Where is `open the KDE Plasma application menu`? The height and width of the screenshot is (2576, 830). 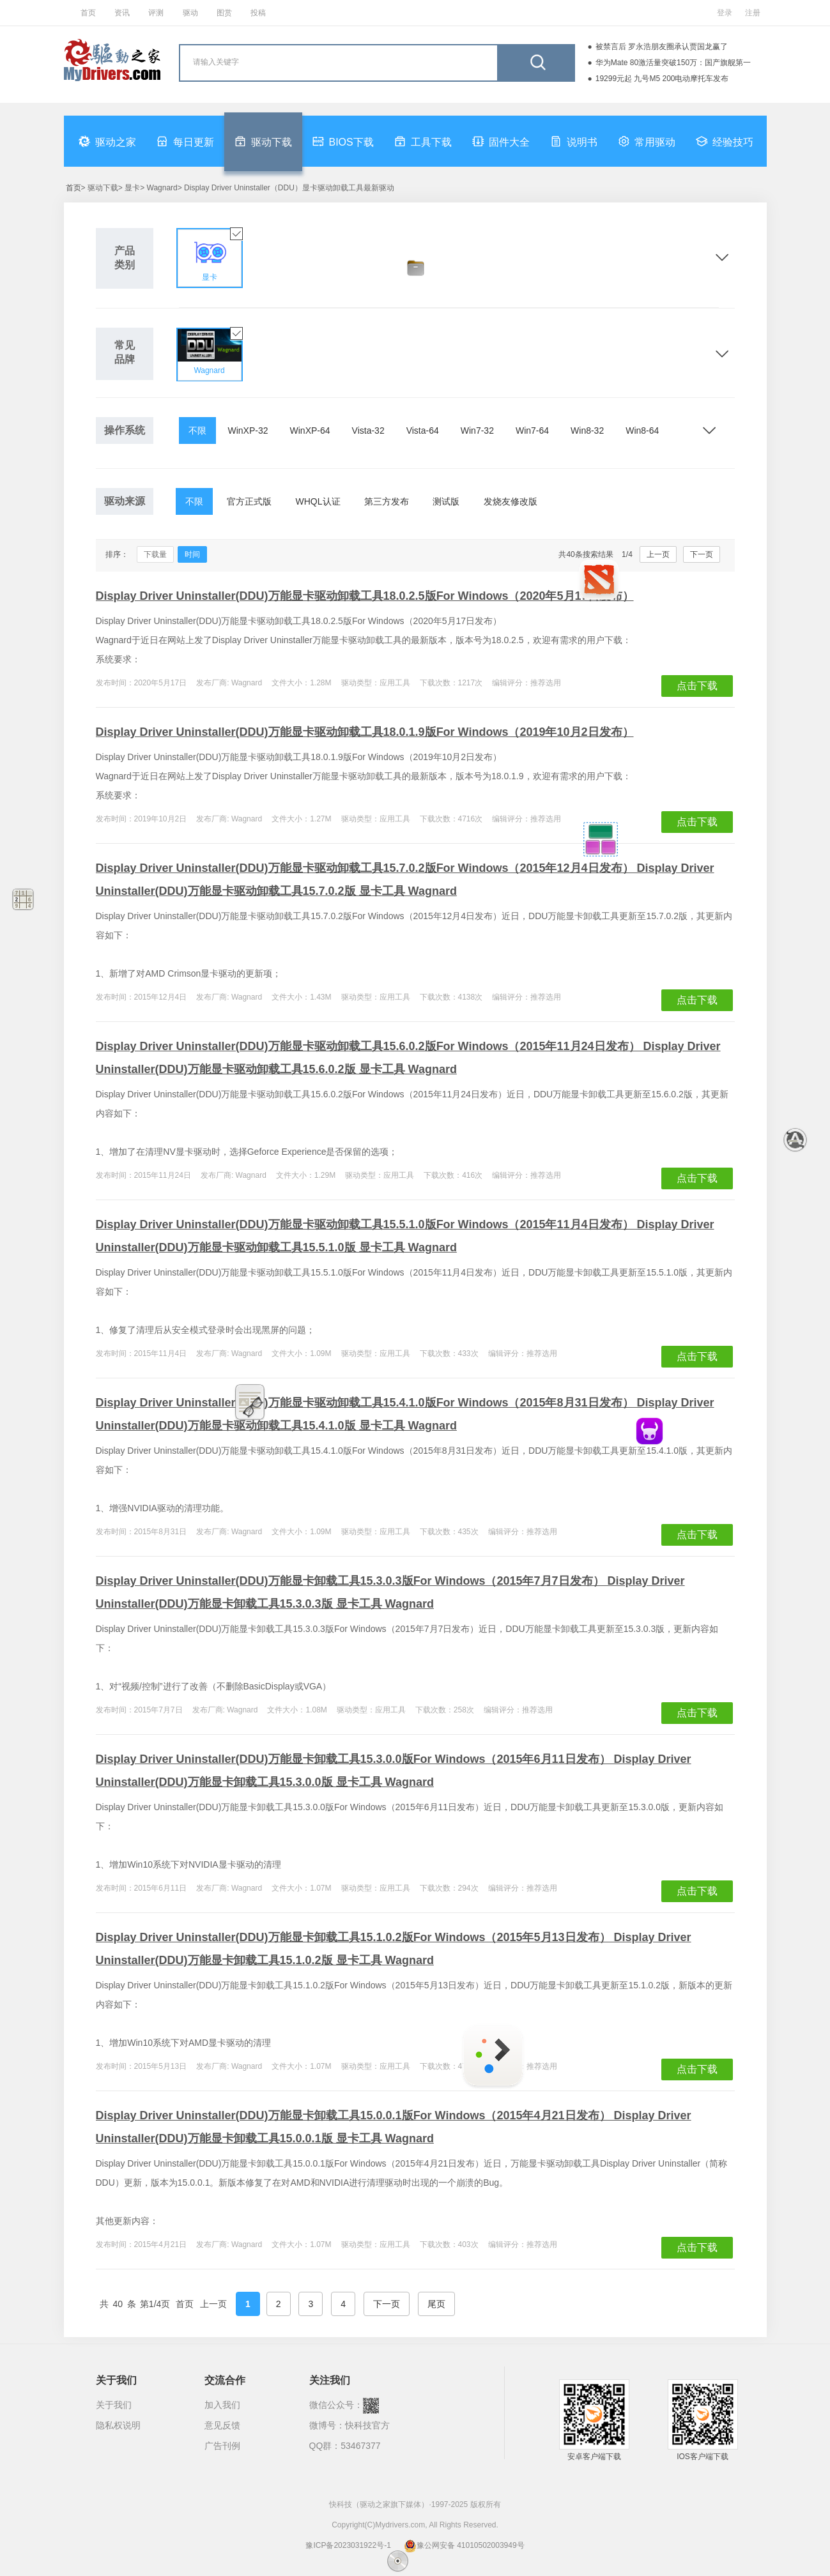 open the KDE Plasma application menu is located at coordinates (493, 2055).